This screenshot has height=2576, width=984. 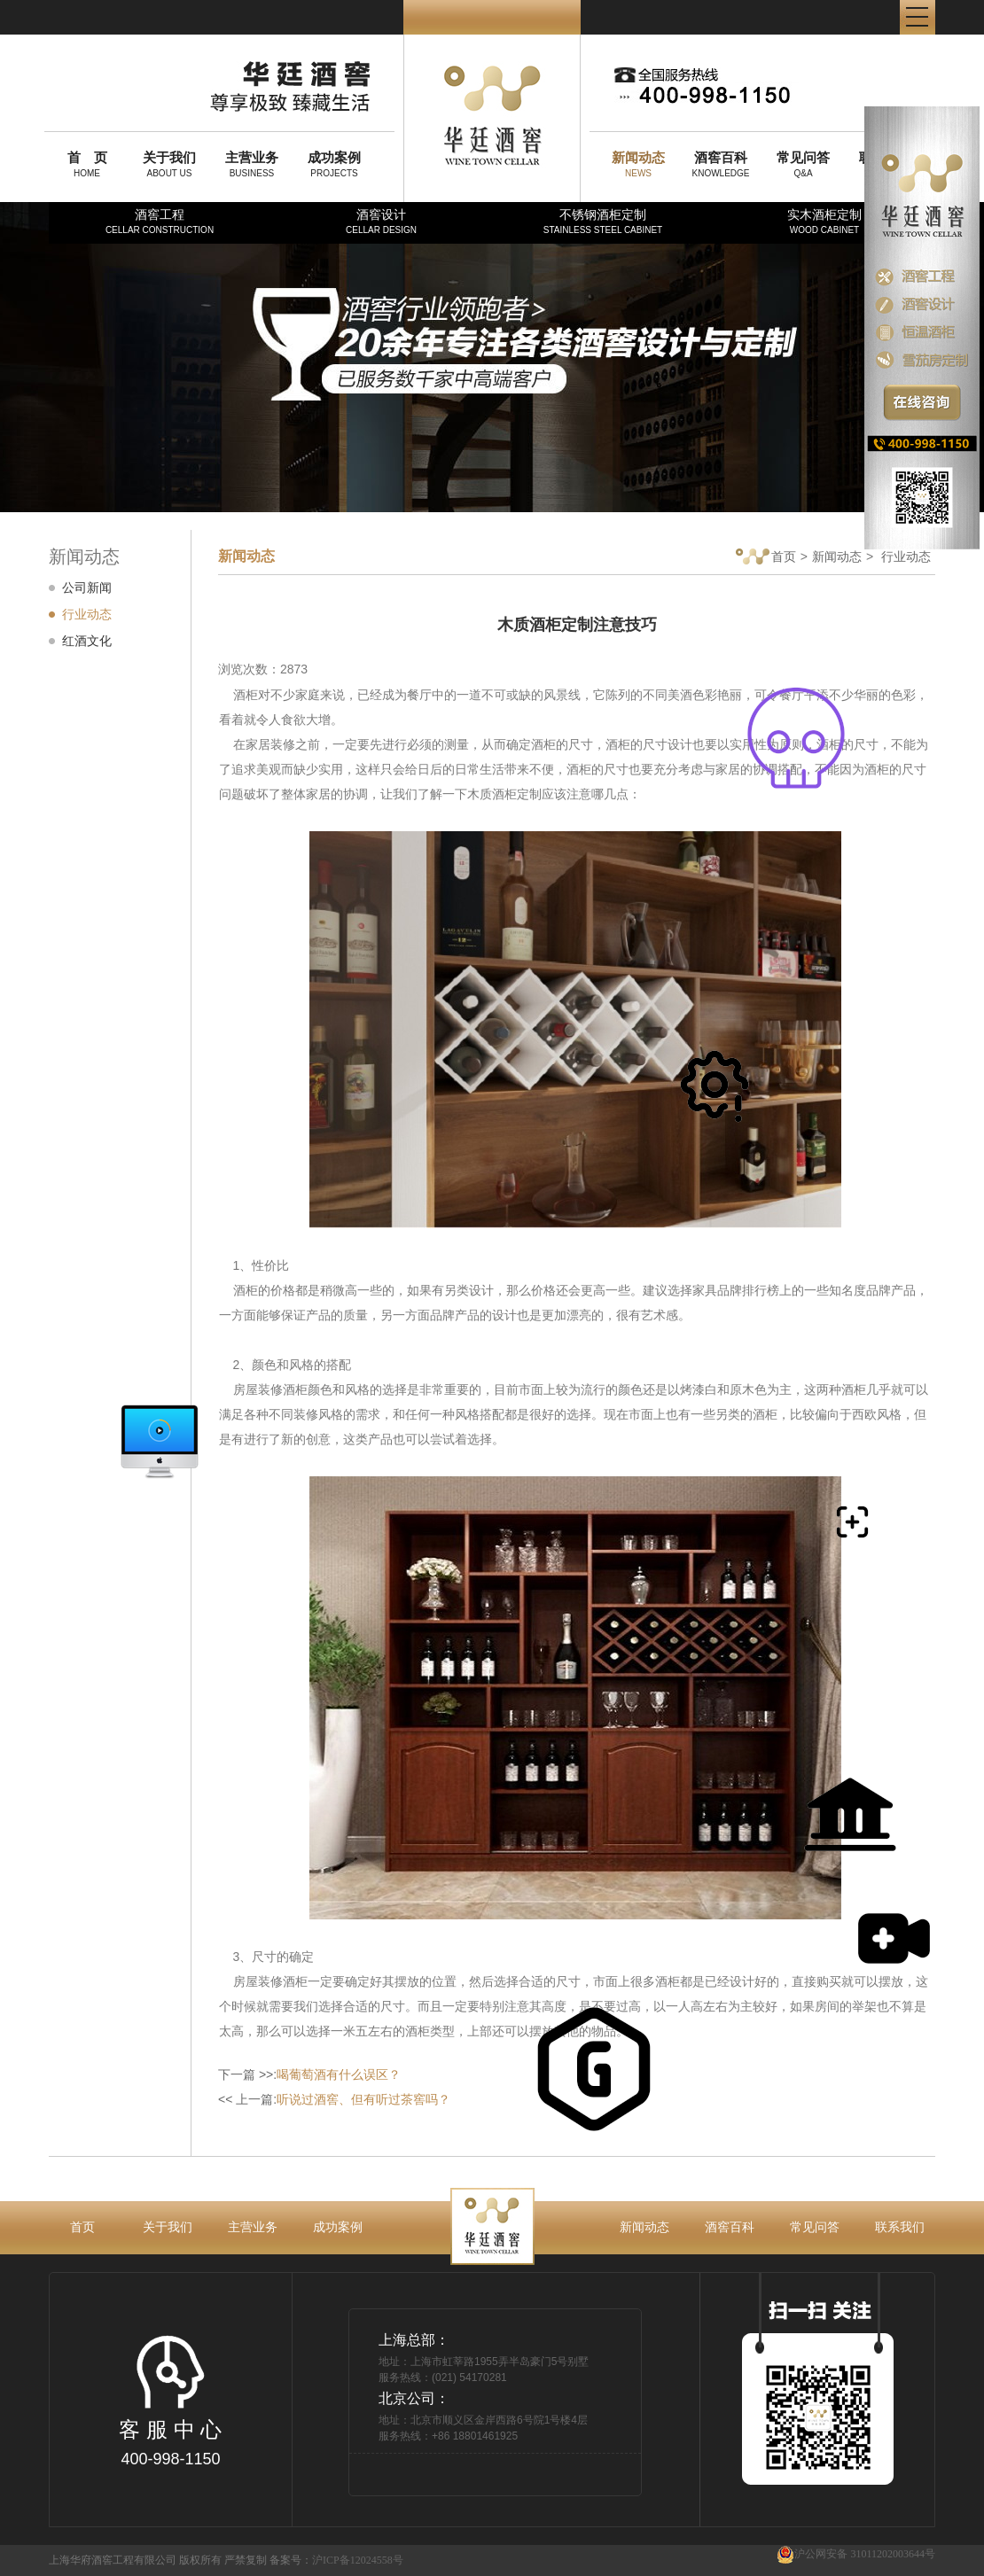 I want to click on settings require attention or action, so click(x=715, y=1085).